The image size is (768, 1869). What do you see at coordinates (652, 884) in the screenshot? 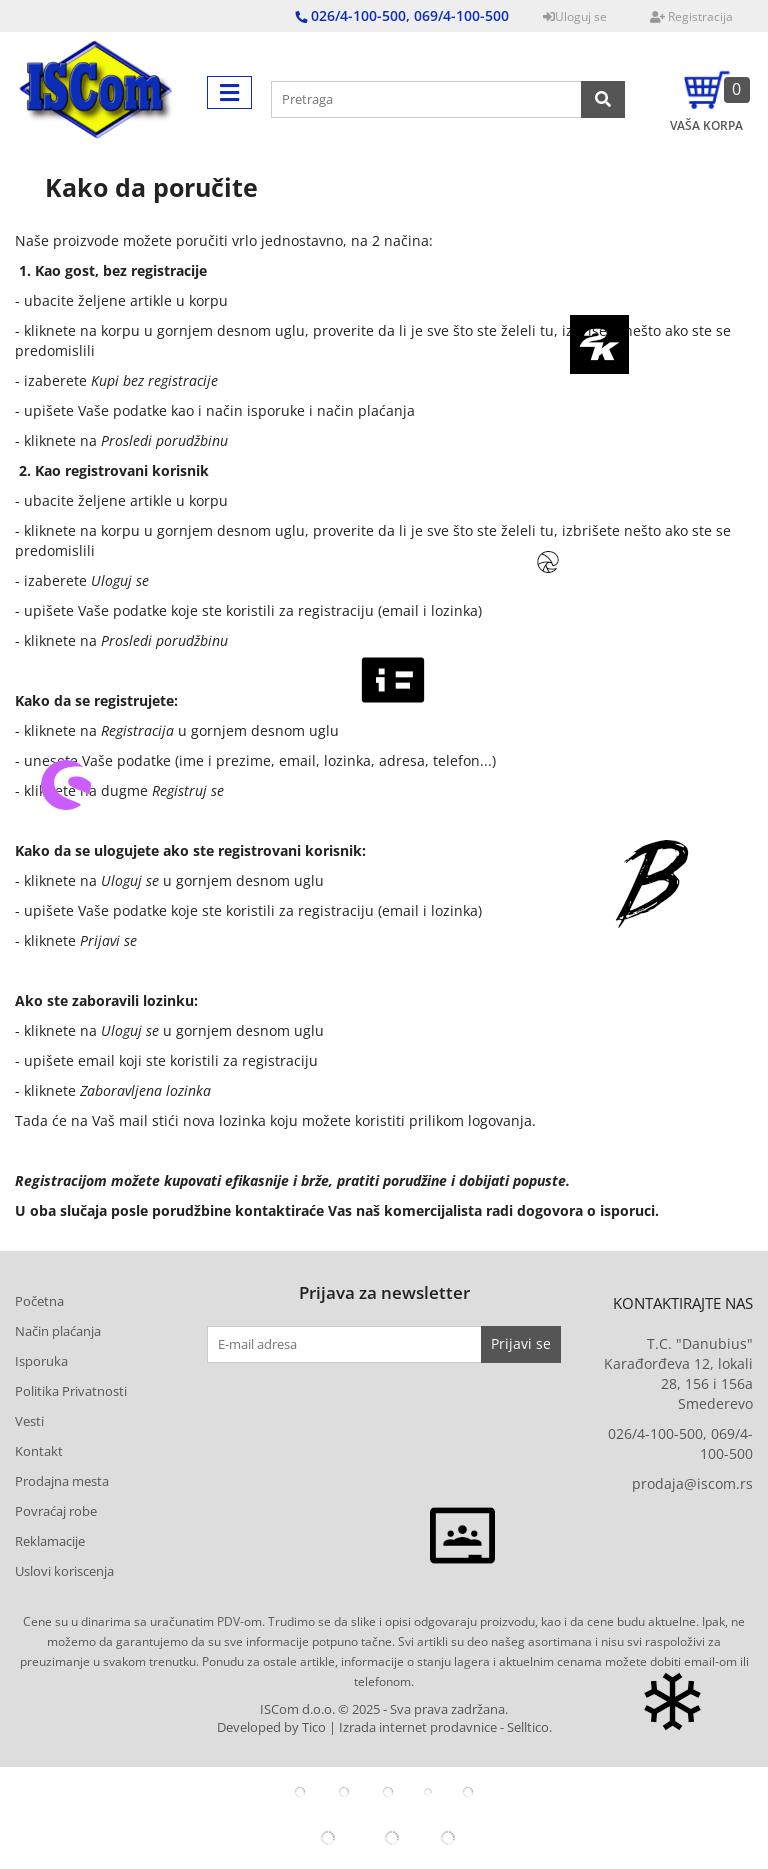
I see `babel javascript compiler logo` at bounding box center [652, 884].